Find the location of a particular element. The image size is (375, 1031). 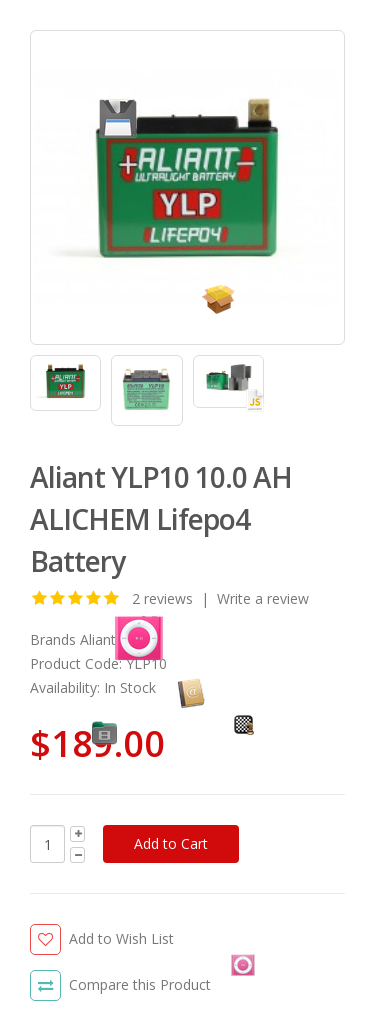

open contacts or address book is located at coordinates (191, 693).